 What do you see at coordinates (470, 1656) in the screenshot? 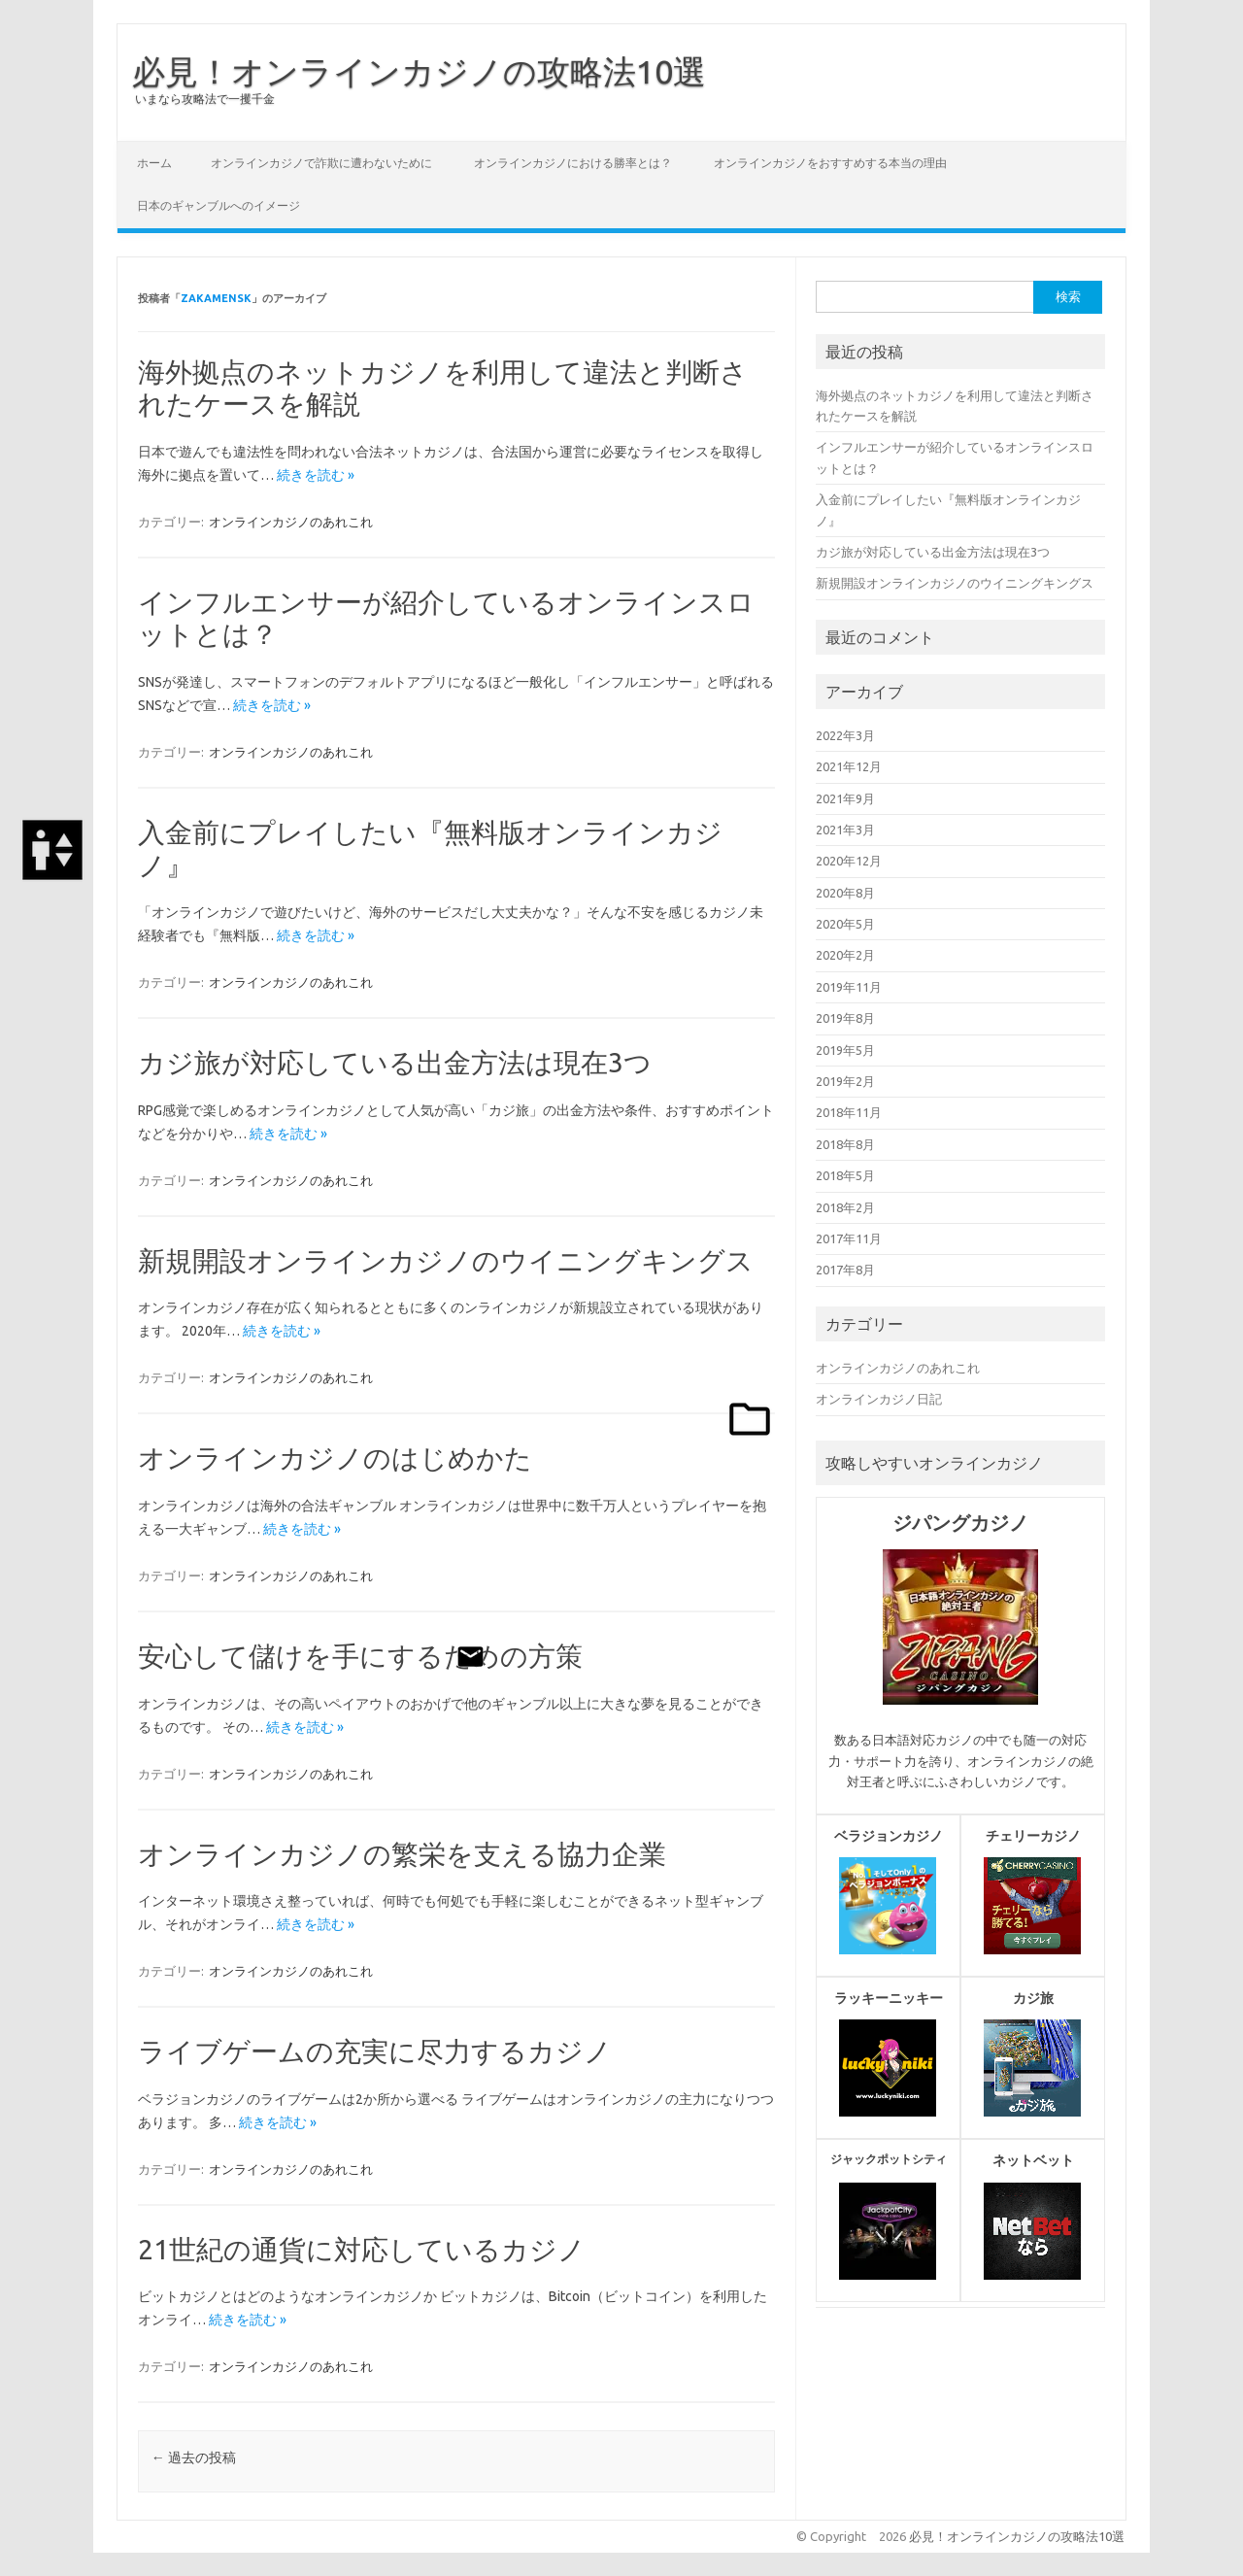
I see `access your email inbox` at bounding box center [470, 1656].